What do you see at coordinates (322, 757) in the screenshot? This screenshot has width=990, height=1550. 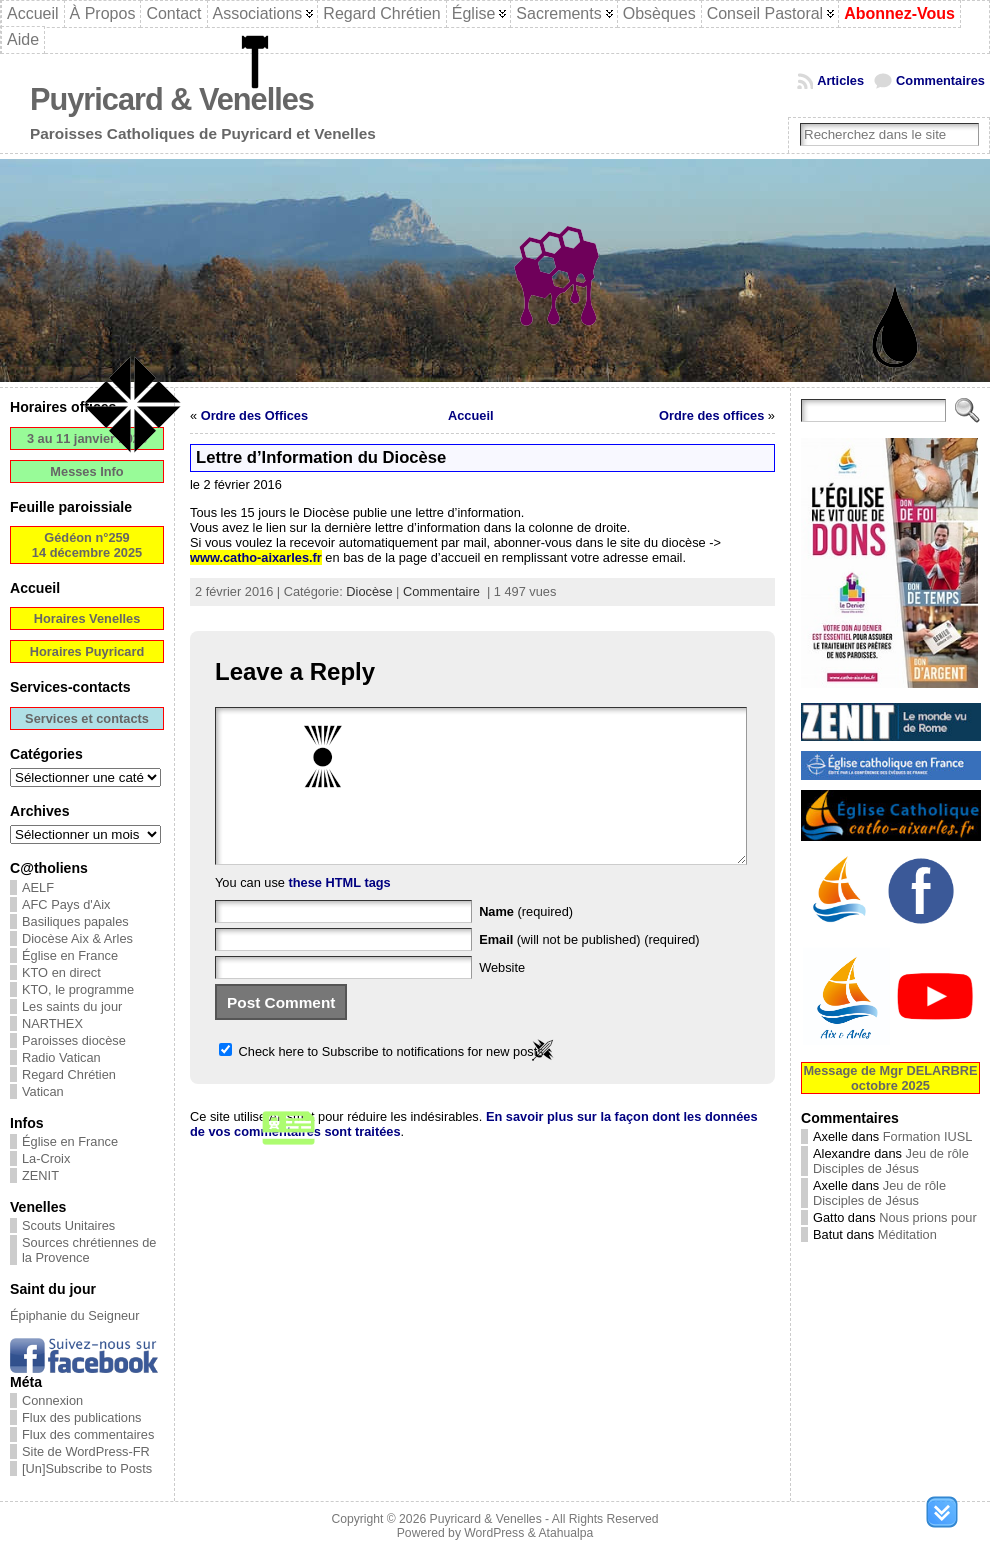 I see `indicates a burst of energy or power-up activation` at bounding box center [322, 757].